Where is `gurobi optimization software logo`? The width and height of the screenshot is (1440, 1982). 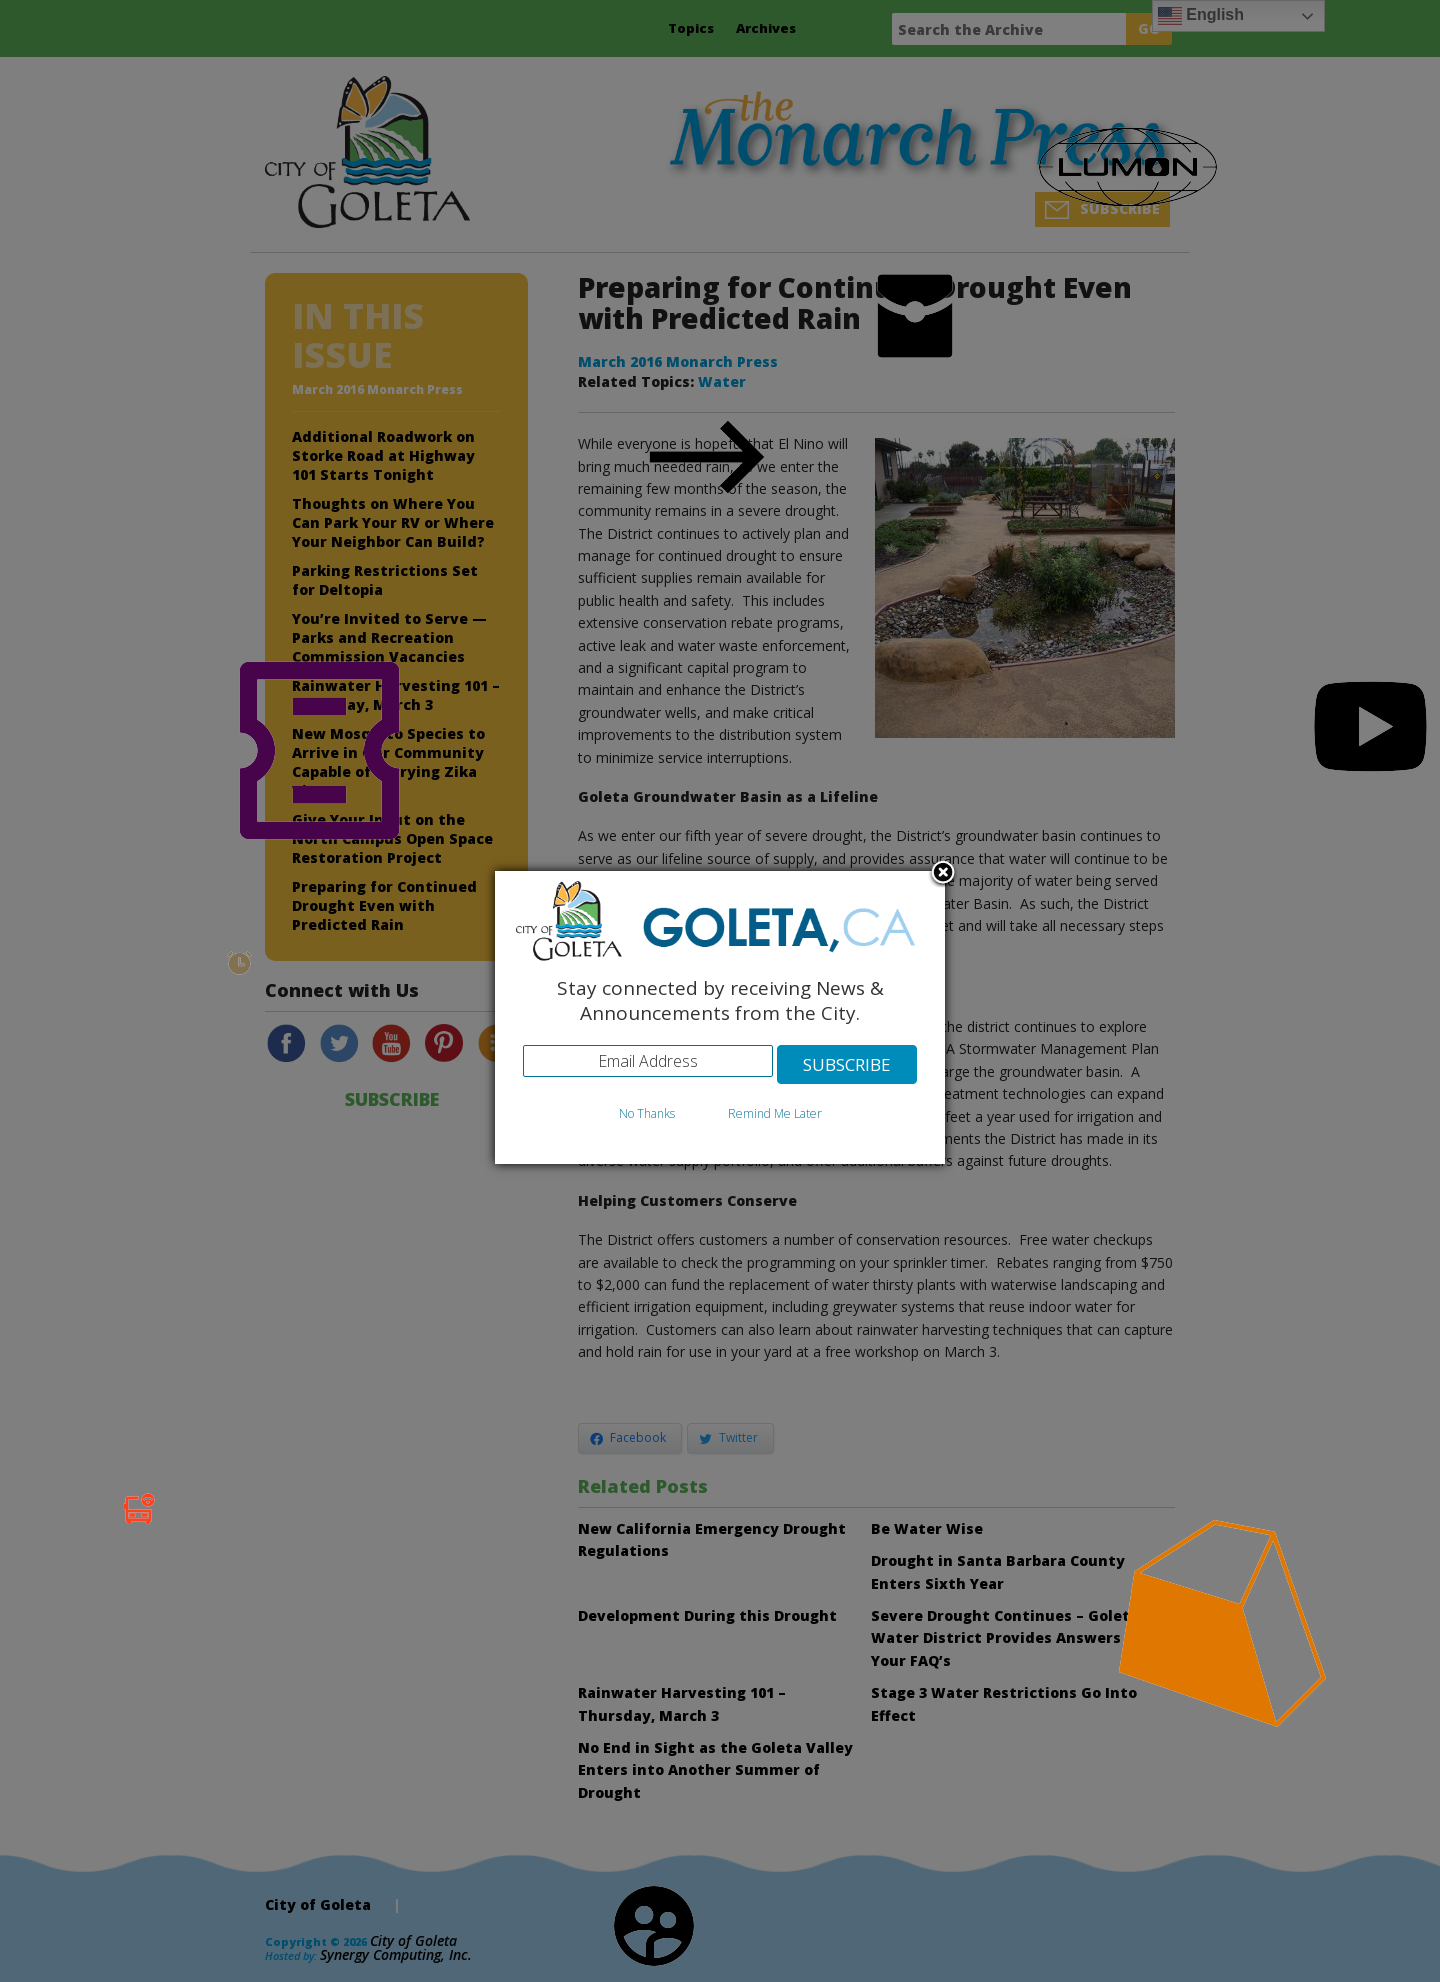 gurobi optimization software logo is located at coordinates (1222, 1623).